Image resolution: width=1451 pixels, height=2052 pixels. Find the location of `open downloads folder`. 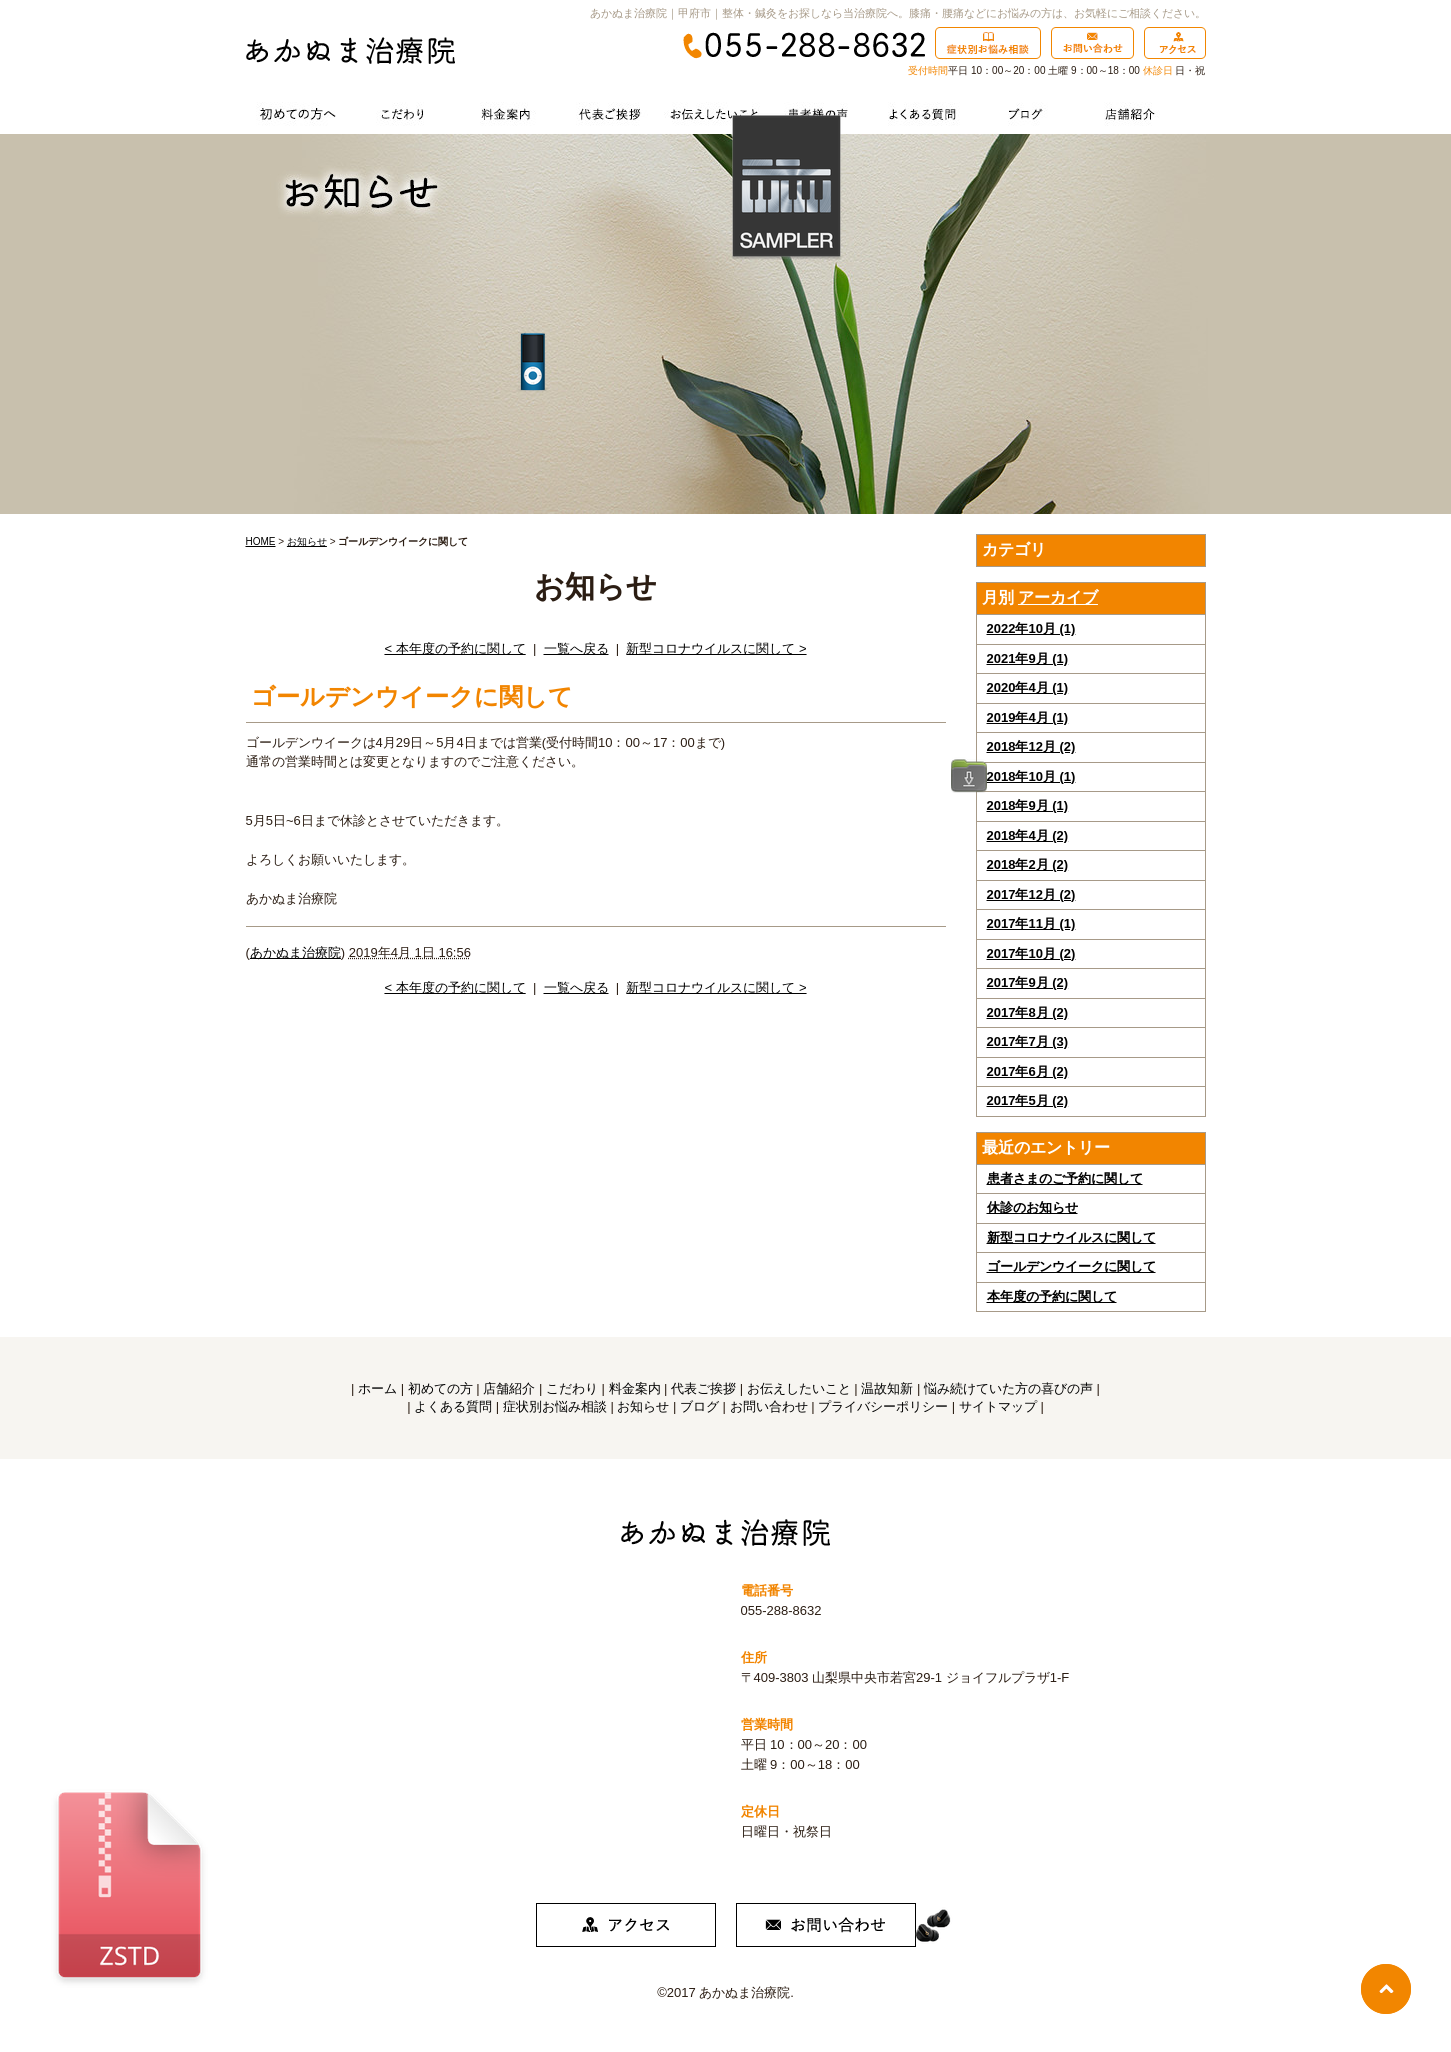

open downloads folder is located at coordinates (969, 775).